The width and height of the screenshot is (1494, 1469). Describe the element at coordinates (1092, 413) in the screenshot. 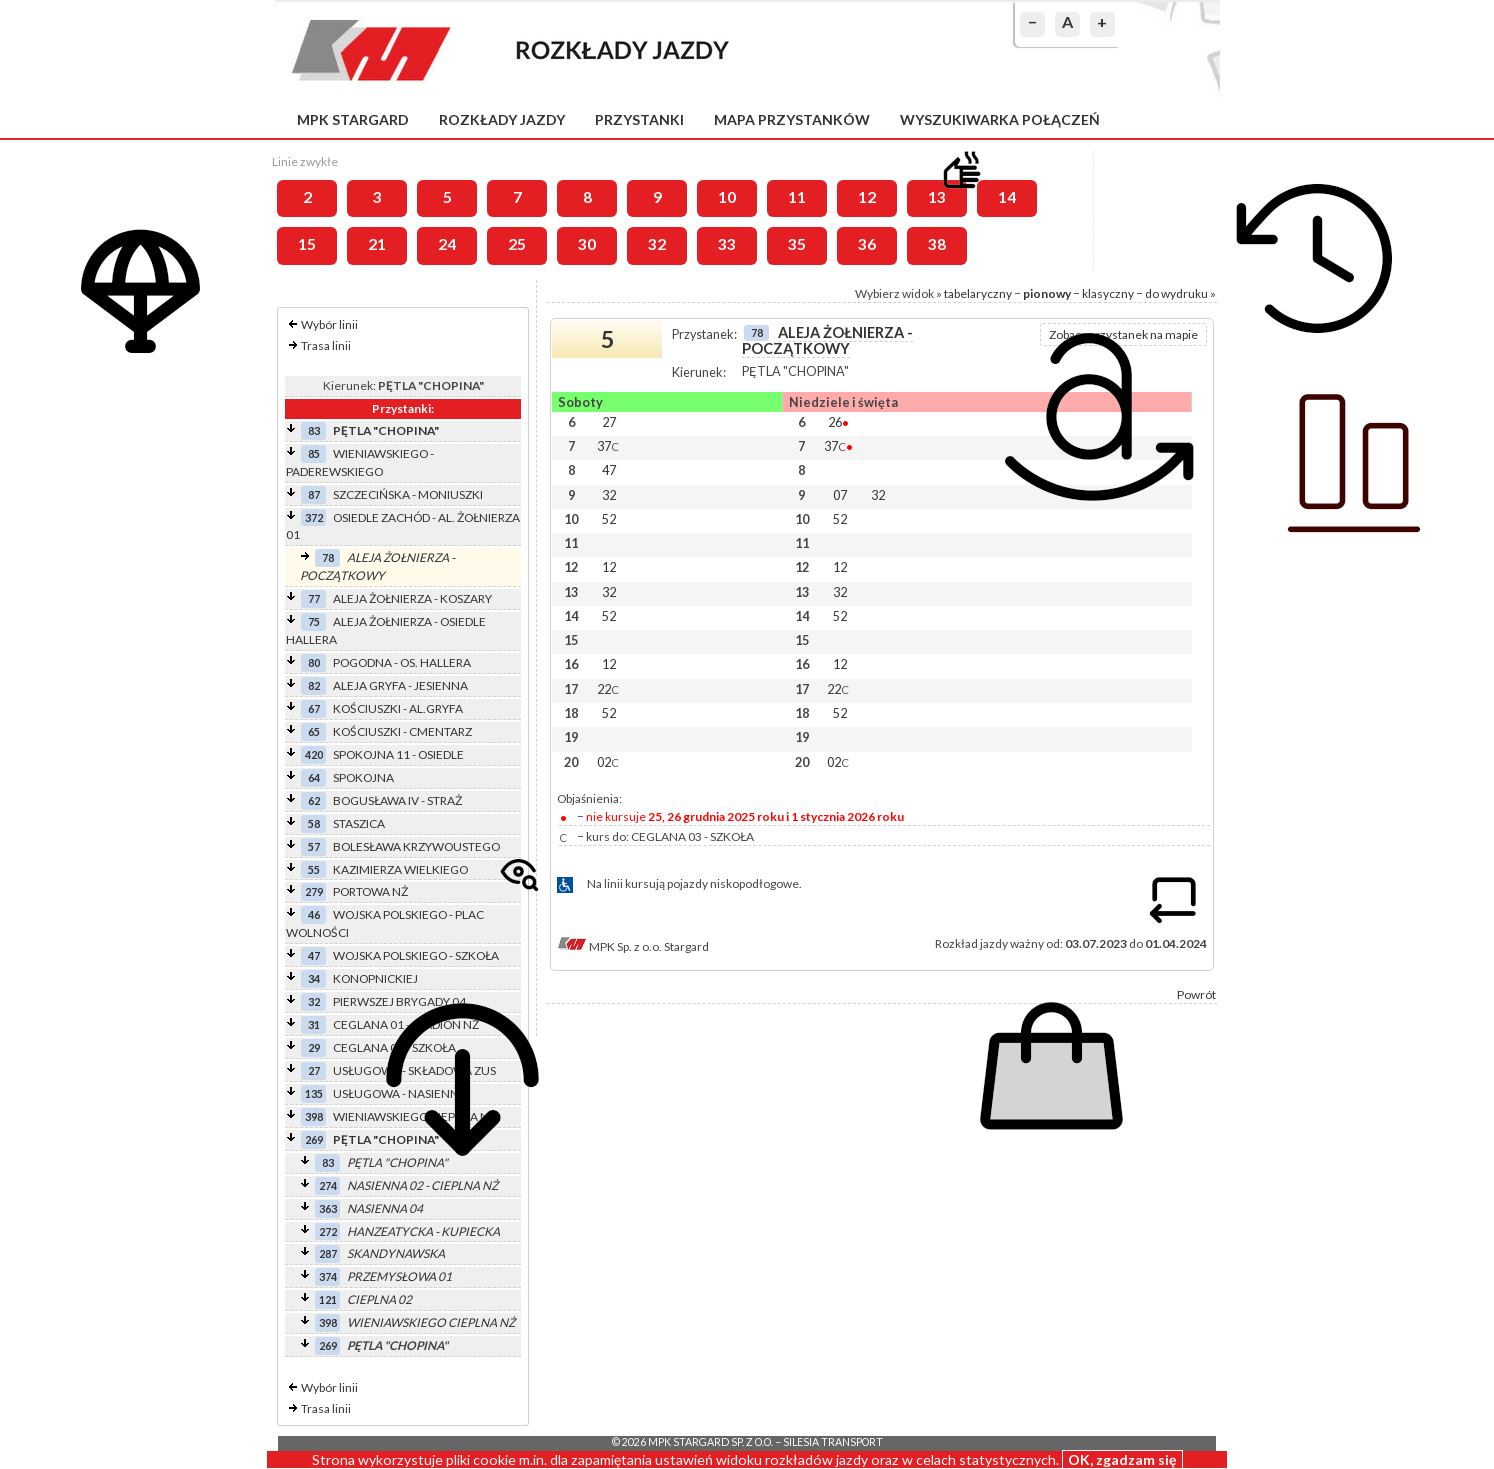

I see `visit Amazon website or app` at that location.